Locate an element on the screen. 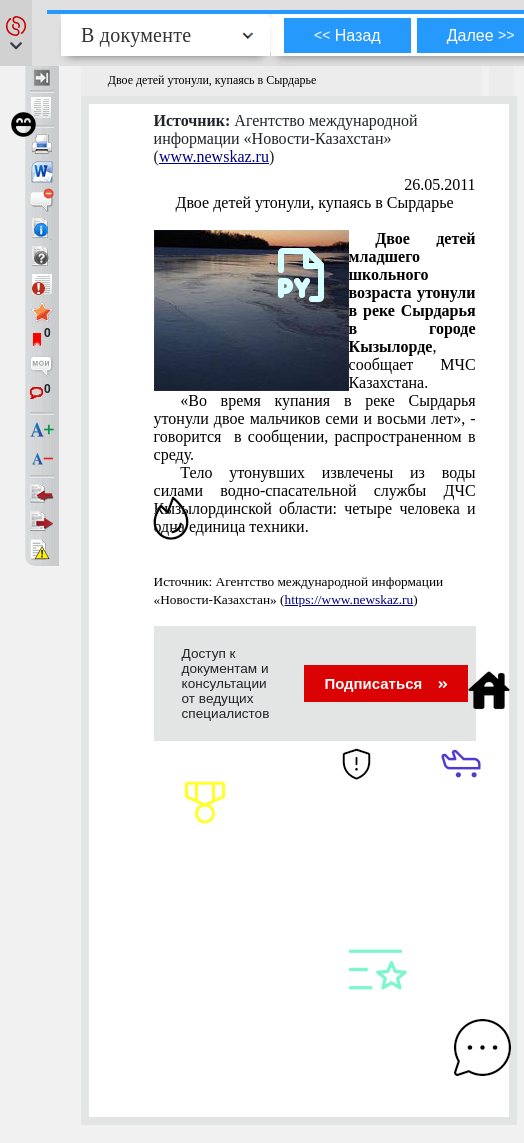  indicates trending or popular content is located at coordinates (171, 519).